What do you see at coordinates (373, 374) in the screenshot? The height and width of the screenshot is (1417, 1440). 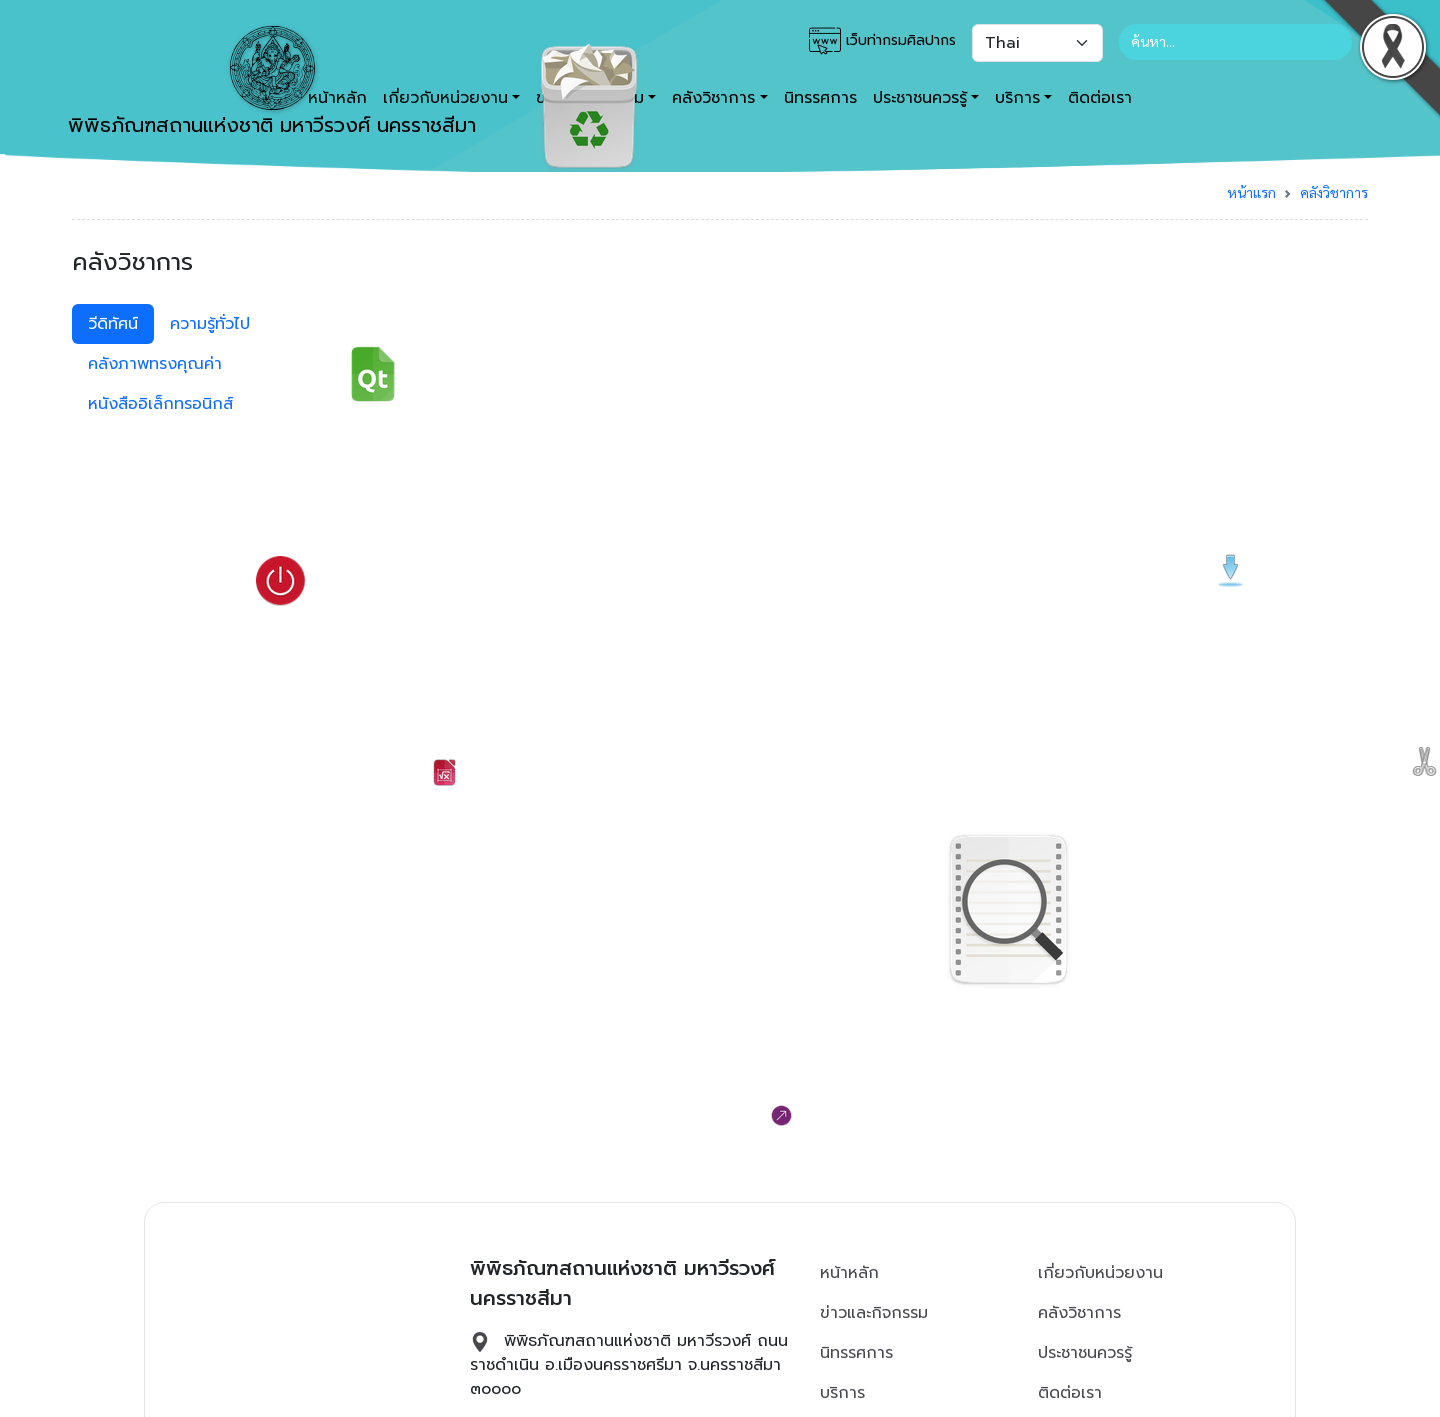 I see `a QML source code file` at bounding box center [373, 374].